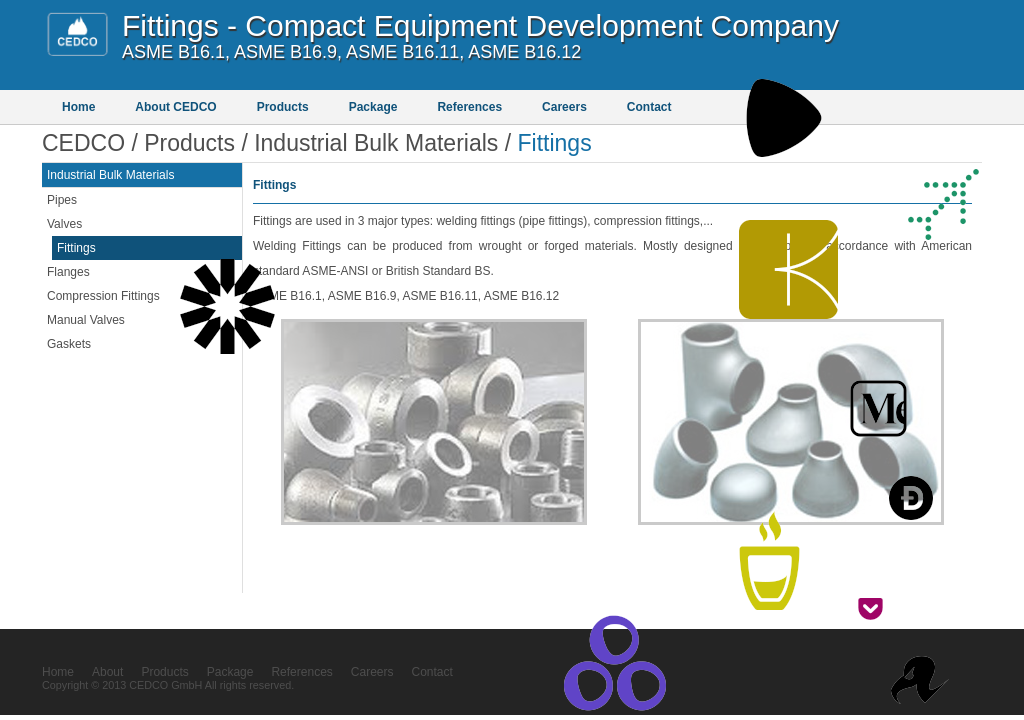 The image size is (1024, 720). What do you see at coordinates (943, 204) in the screenshot?
I see `open the Indigo app` at bounding box center [943, 204].